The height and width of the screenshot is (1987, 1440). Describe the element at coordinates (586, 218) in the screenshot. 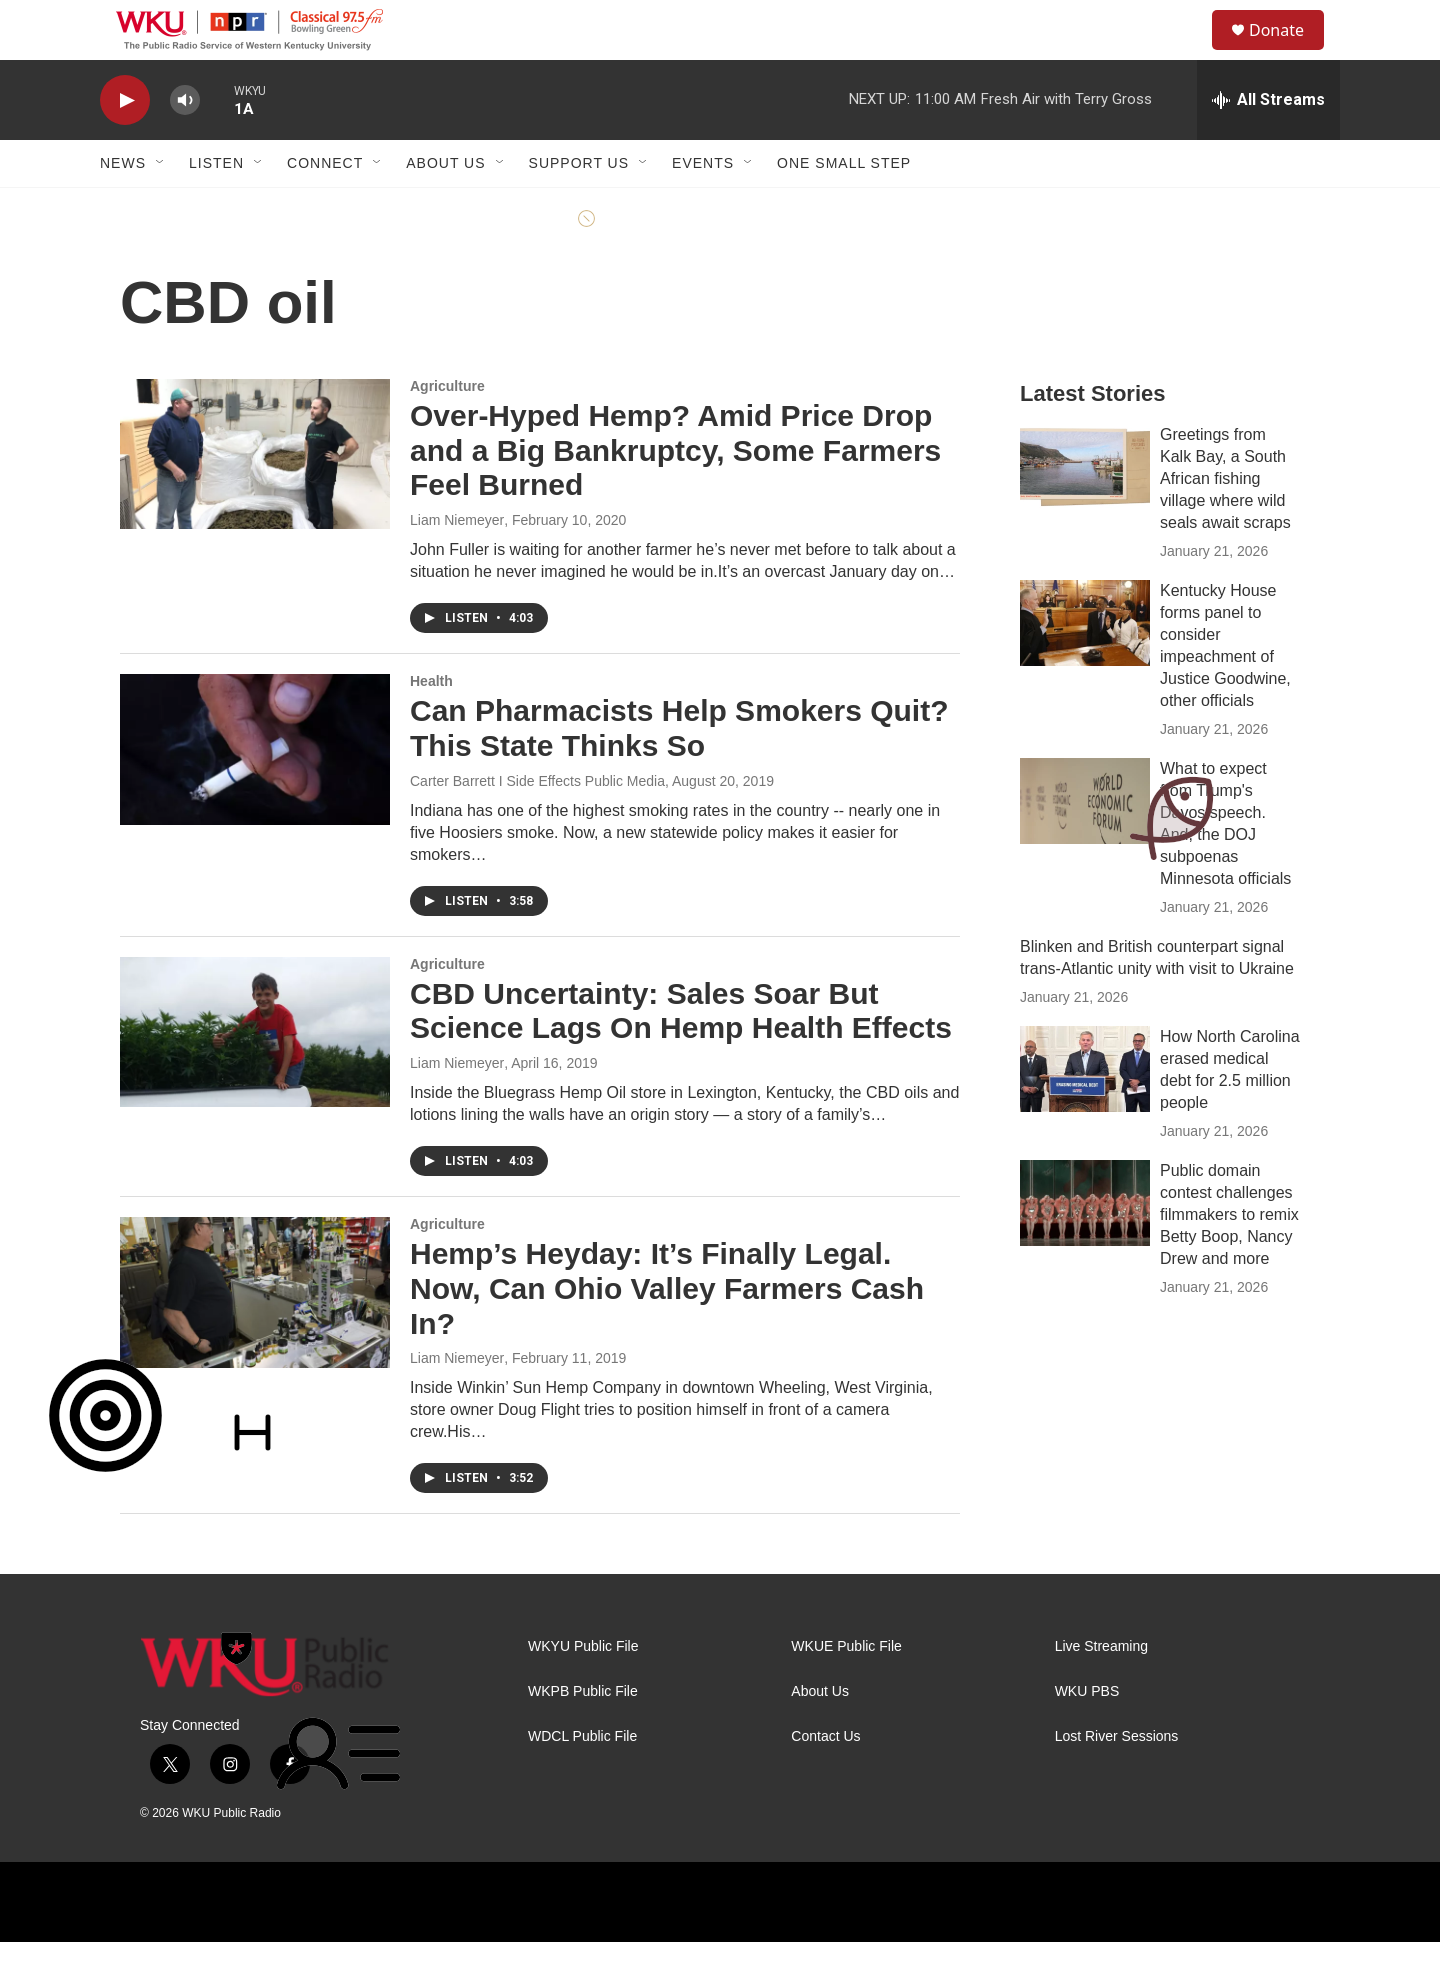

I see `indicates a prohibited or restricted action` at that location.